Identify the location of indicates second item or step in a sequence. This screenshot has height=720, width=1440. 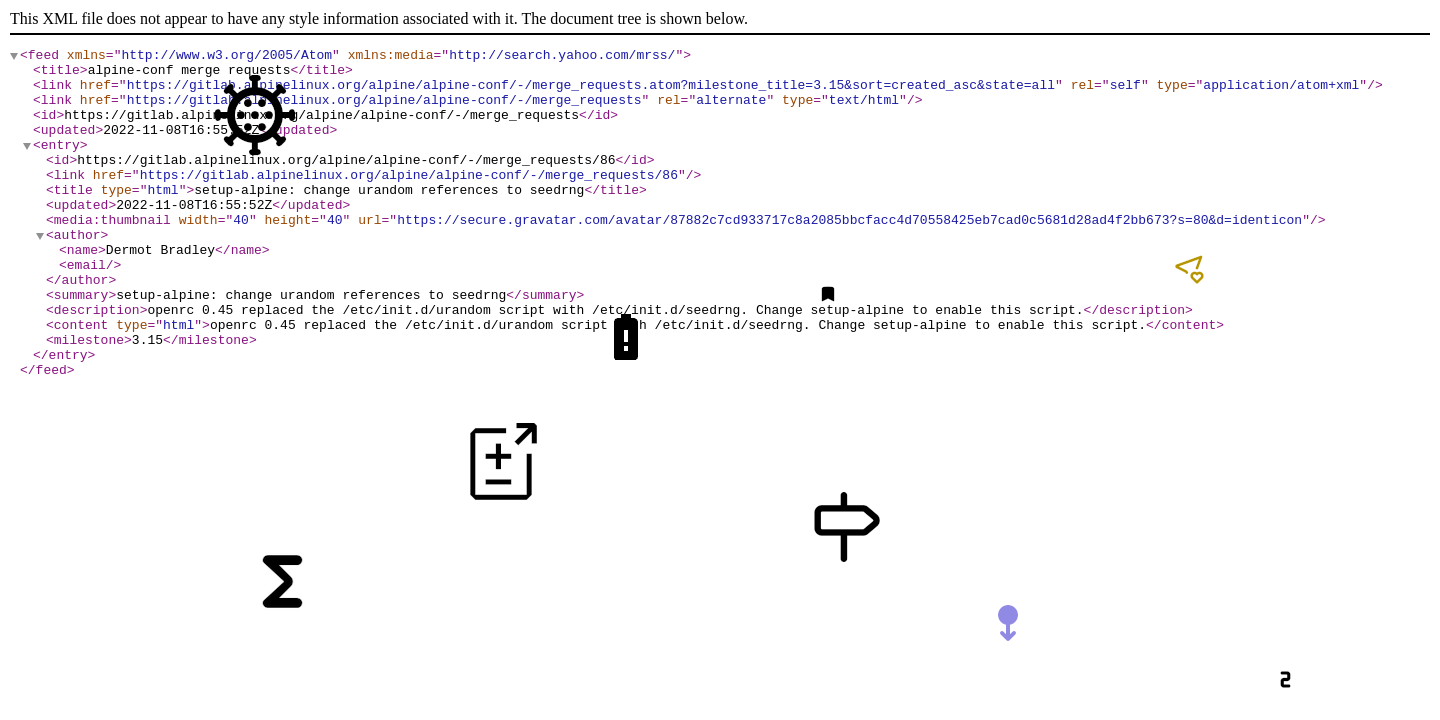
(1285, 679).